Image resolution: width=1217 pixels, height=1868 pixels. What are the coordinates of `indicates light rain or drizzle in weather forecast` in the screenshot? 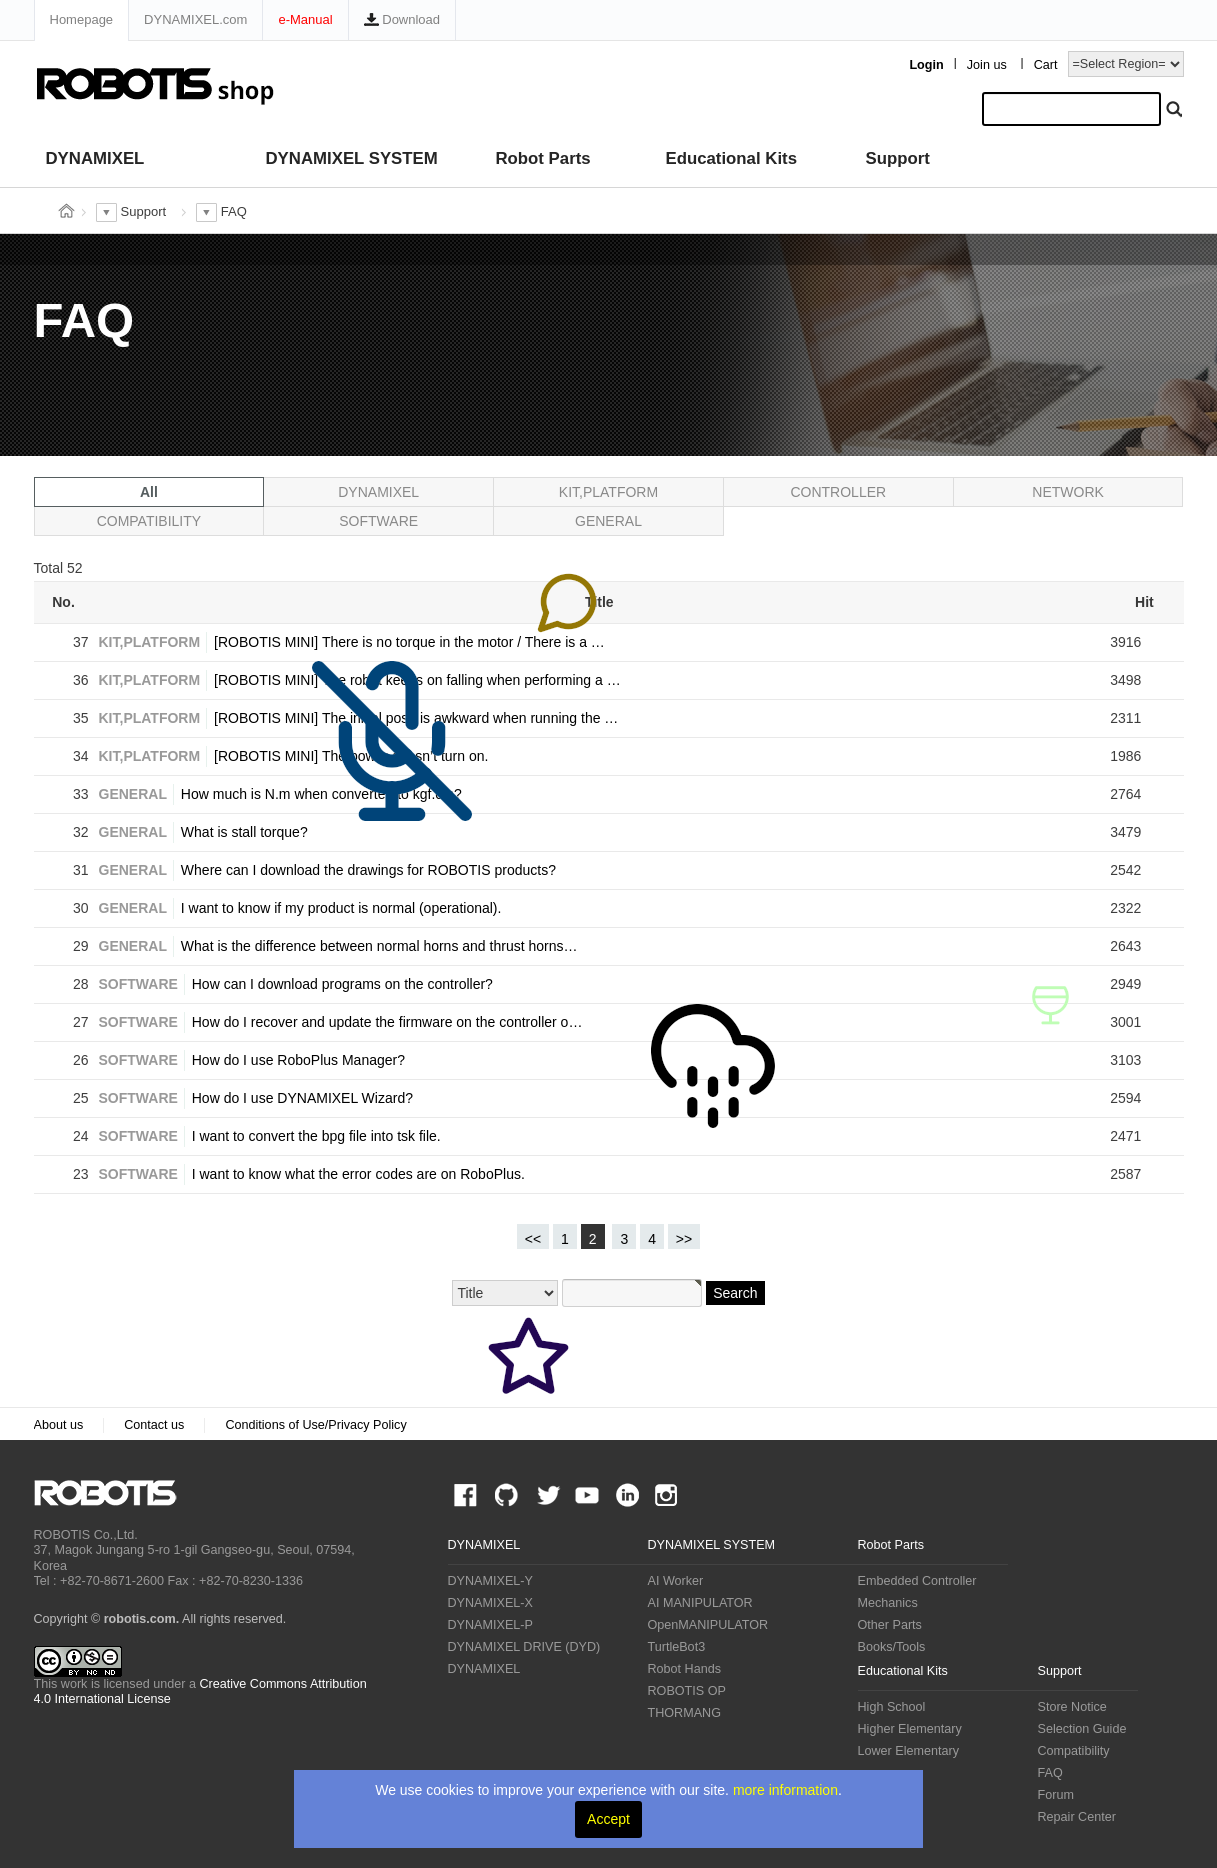 It's located at (713, 1066).